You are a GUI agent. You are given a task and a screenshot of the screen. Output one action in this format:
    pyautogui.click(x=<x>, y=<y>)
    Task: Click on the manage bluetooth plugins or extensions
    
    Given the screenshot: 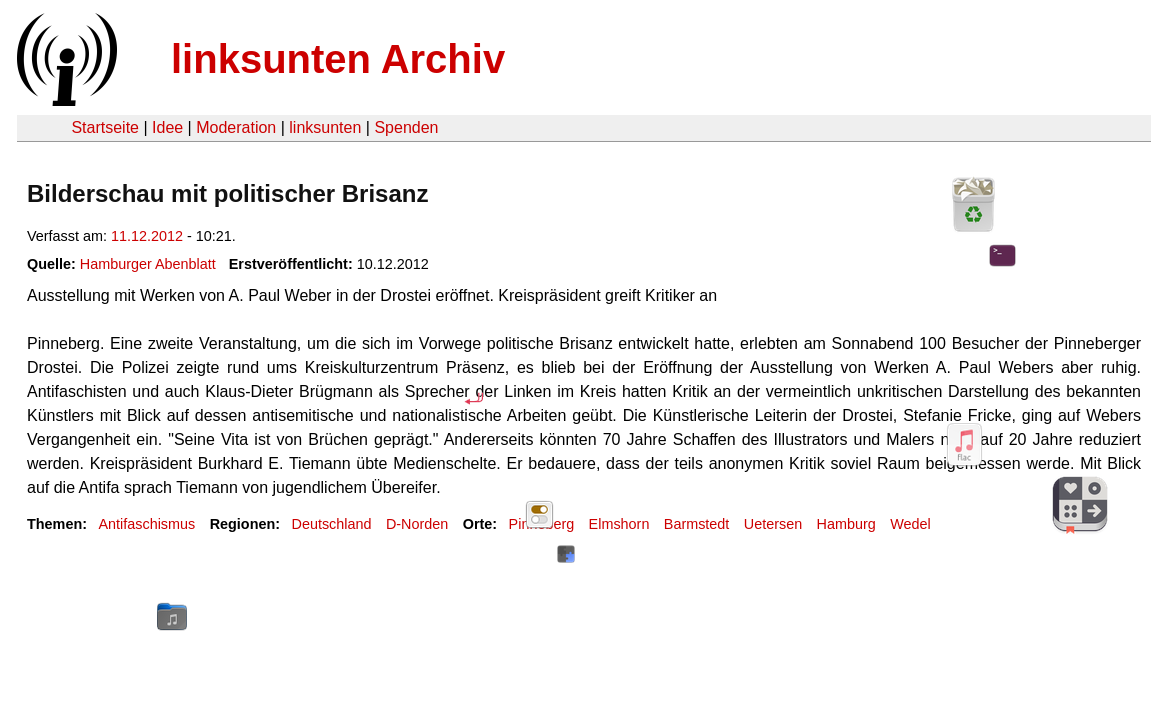 What is the action you would take?
    pyautogui.click(x=566, y=554)
    